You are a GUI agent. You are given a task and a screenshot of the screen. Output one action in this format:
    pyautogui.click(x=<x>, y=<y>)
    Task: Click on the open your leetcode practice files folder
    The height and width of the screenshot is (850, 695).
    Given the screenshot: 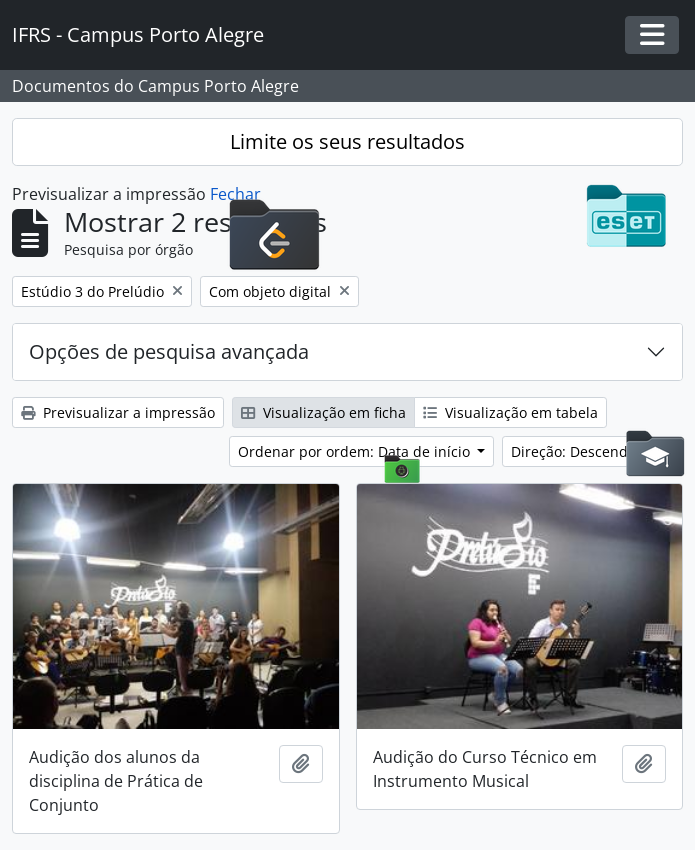 What is the action you would take?
    pyautogui.click(x=274, y=237)
    